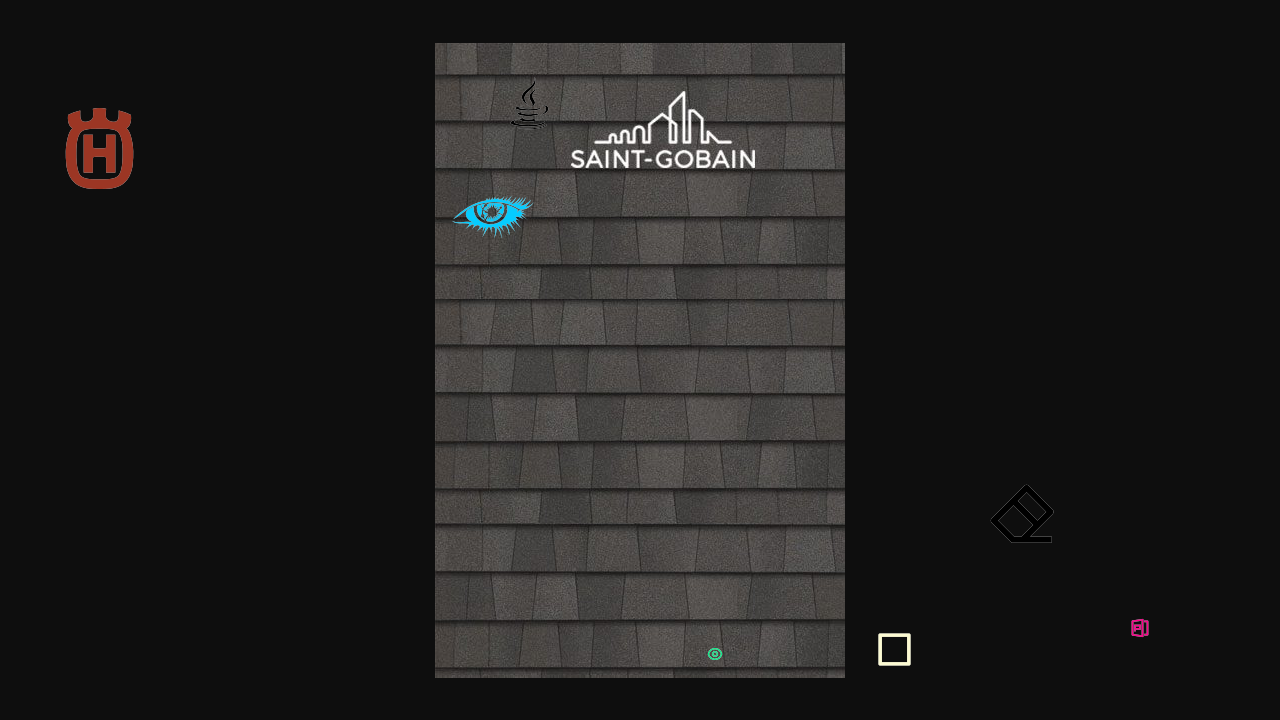  What do you see at coordinates (1024, 515) in the screenshot?
I see `erase or delete selected content` at bounding box center [1024, 515].